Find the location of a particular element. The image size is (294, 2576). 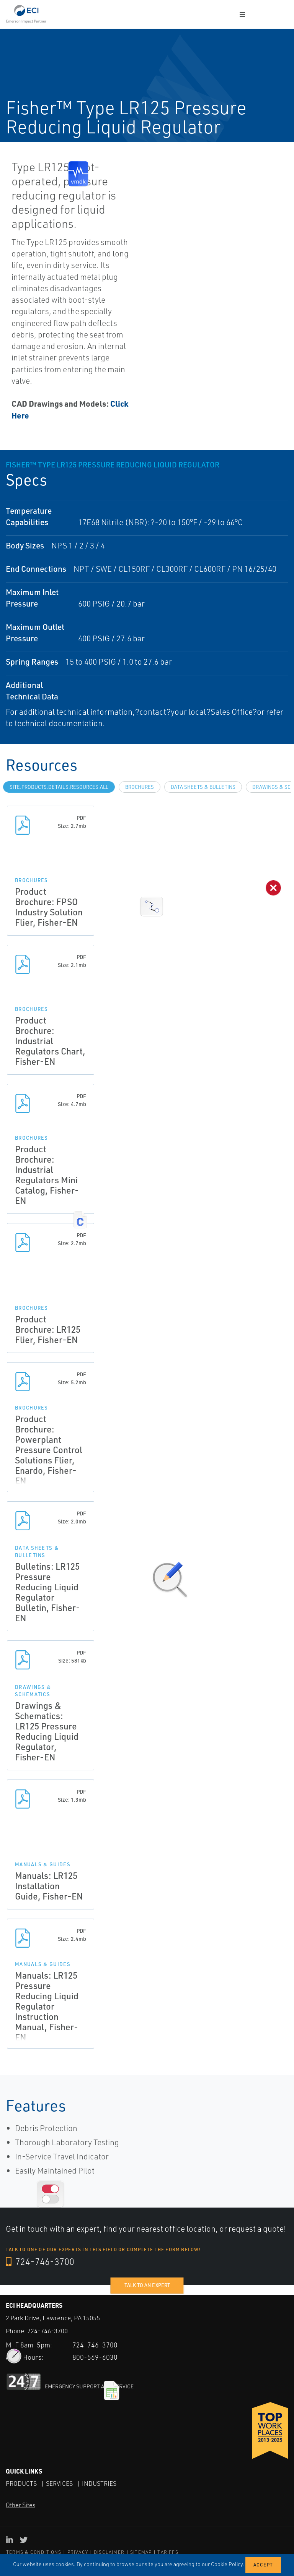

a C programming language source file is located at coordinates (80, 1220).